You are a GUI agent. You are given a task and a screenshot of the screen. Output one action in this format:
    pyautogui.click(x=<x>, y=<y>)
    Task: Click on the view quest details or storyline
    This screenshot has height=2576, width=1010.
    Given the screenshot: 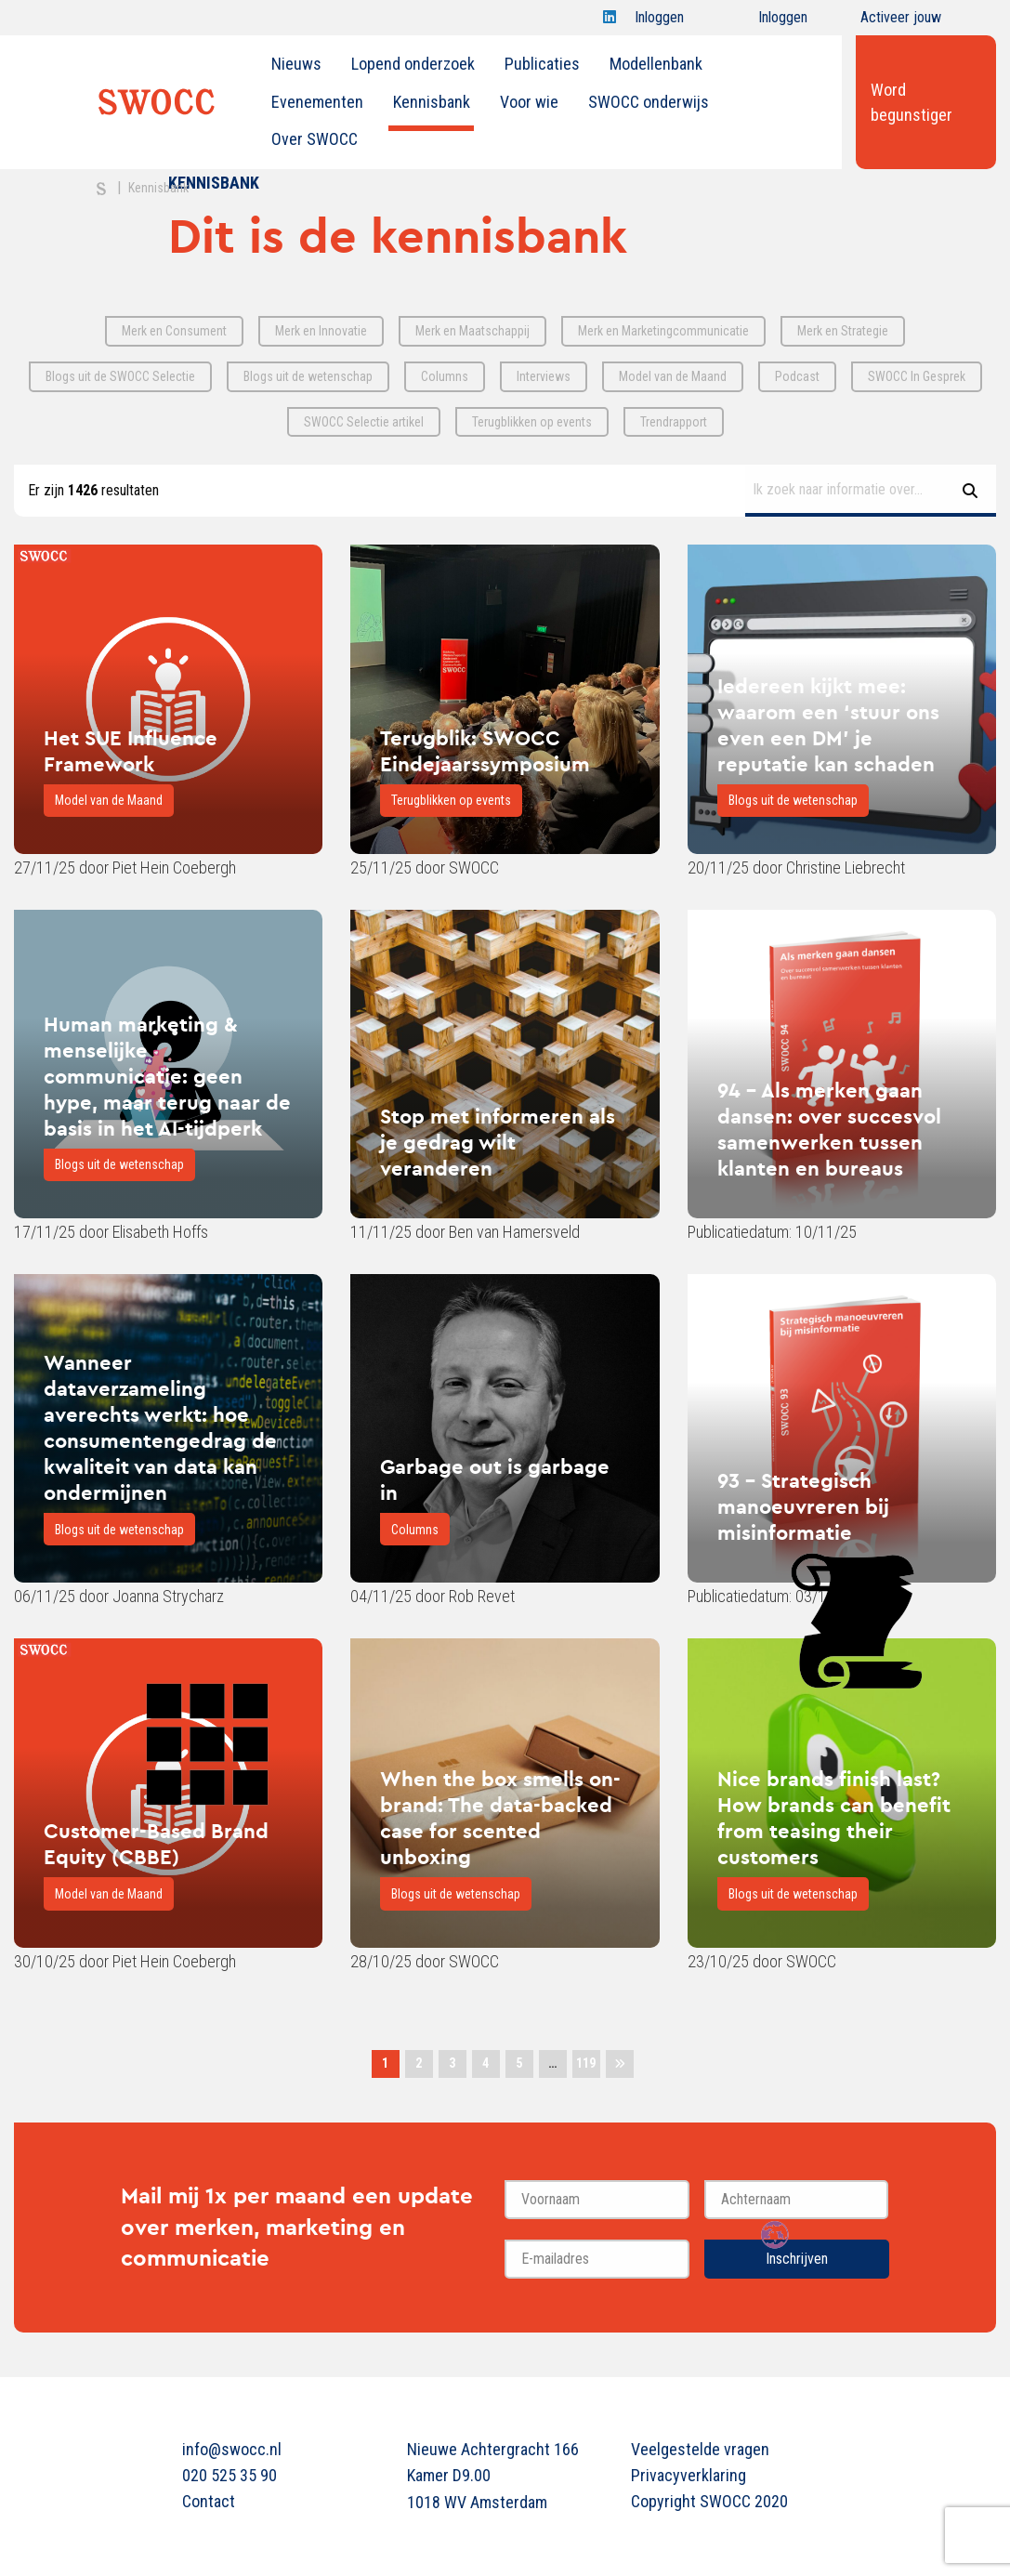 What is the action you would take?
    pyautogui.click(x=855, y=1621)
    